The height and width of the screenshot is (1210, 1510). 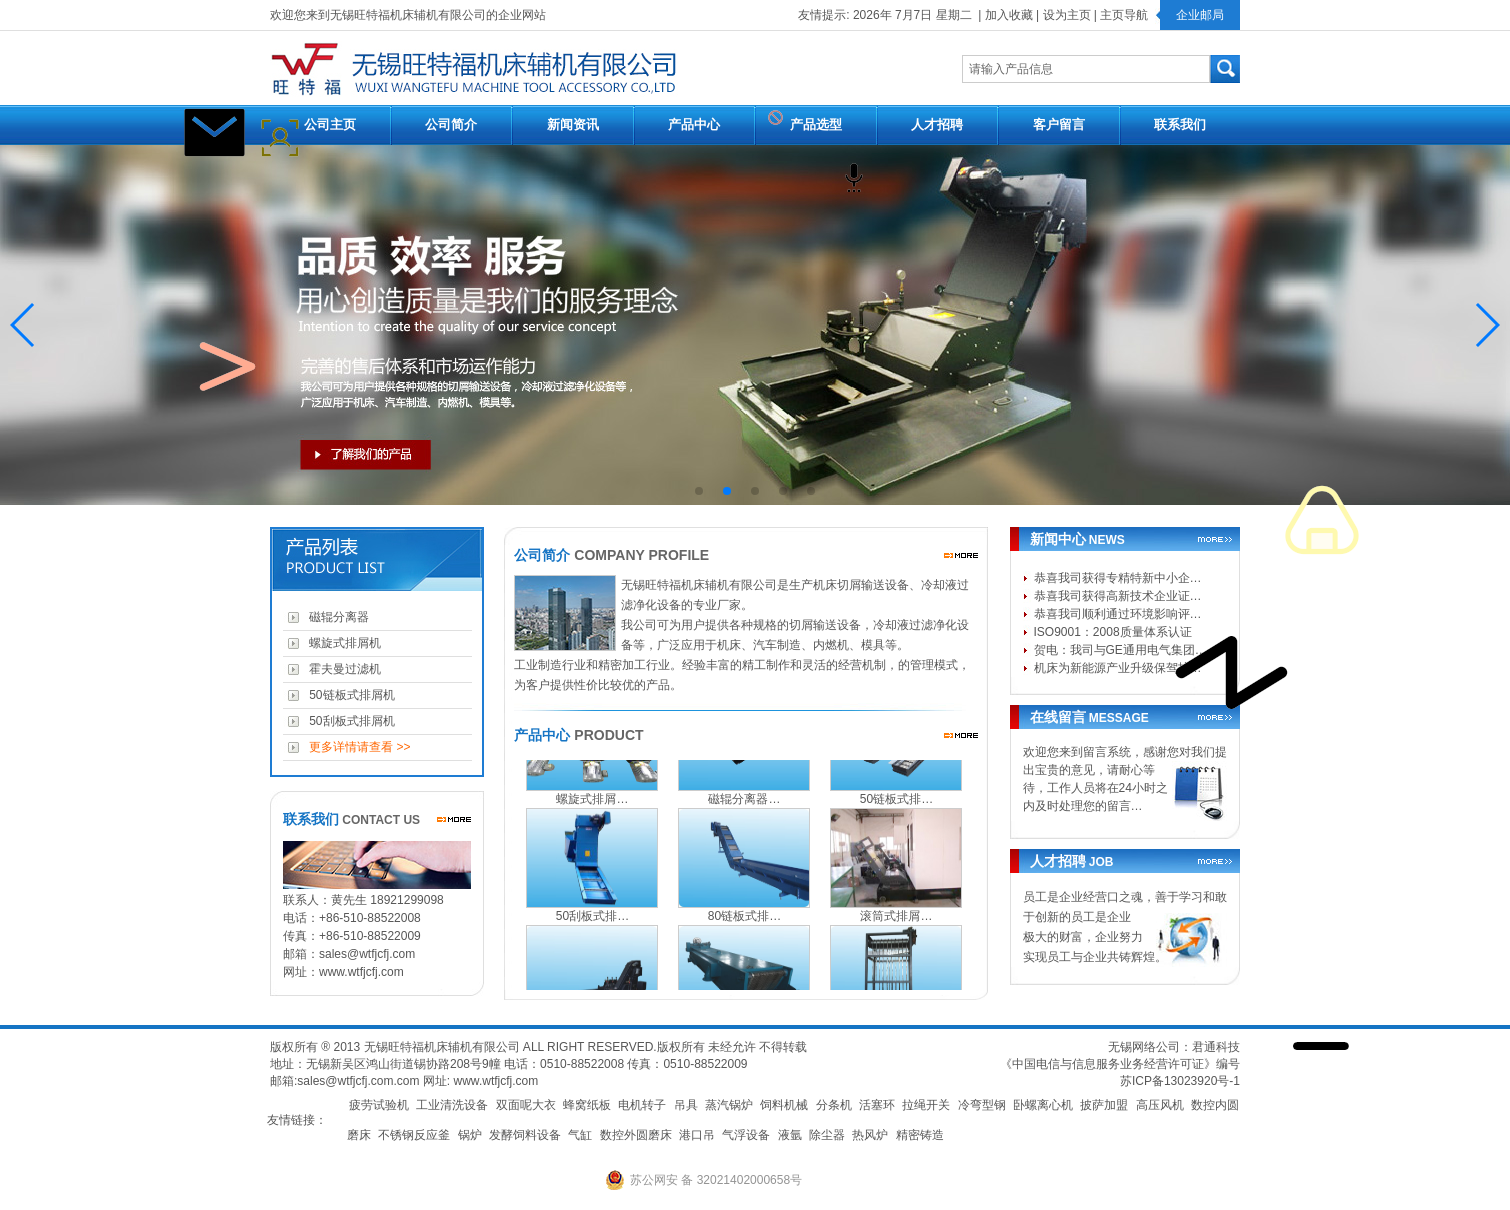 What do you see at coordinates (1322, 520) in the screenshot?
I see `access japanese food or sushi category` at bounding box center [1322, 520].